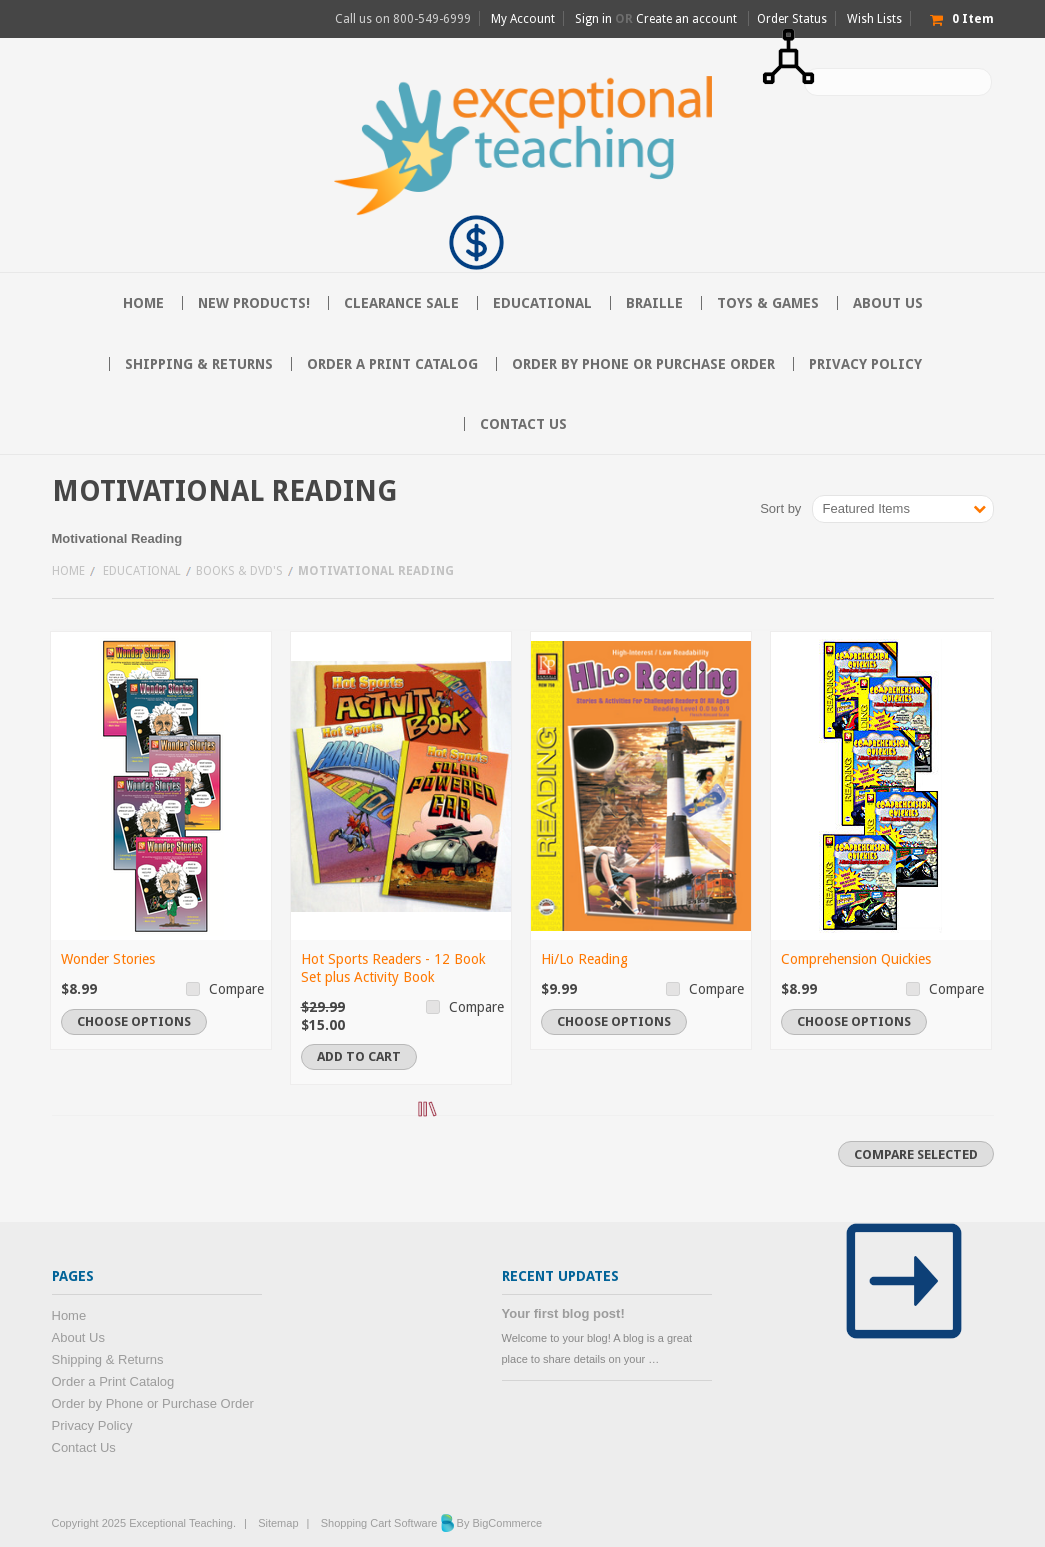 The height and width of the screenshot is (1547, 1045). I want to click on indicates a renamed file in a diff view, so click(904, 1281).